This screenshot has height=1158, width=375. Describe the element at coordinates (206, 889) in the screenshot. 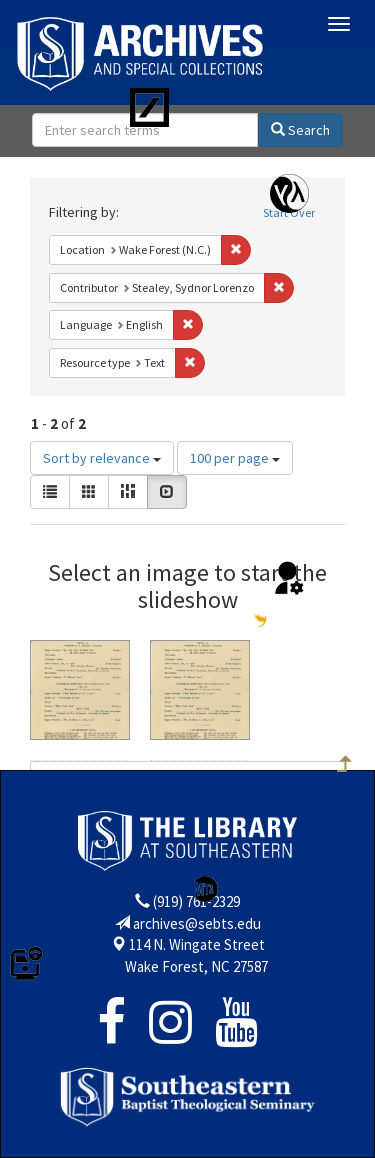

I see `Metropolitan Transportation Authority (MTA) logo` at that location.